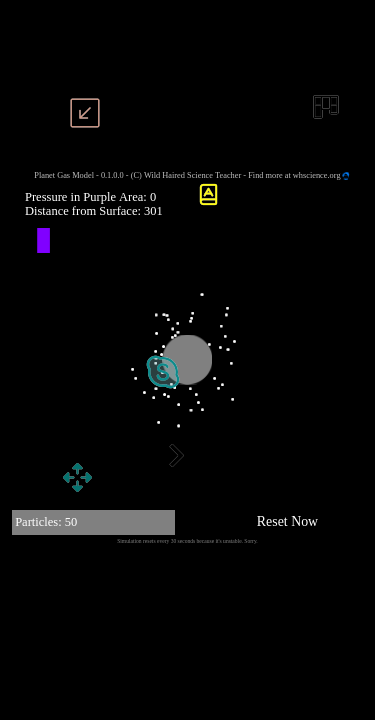 Image resolution: width=375 pixels, height=720 pixels. What do you see at coordinates (208, 194) in the screenshot?
I see `access dictionary or glossary` at bounding box center [208, 194].